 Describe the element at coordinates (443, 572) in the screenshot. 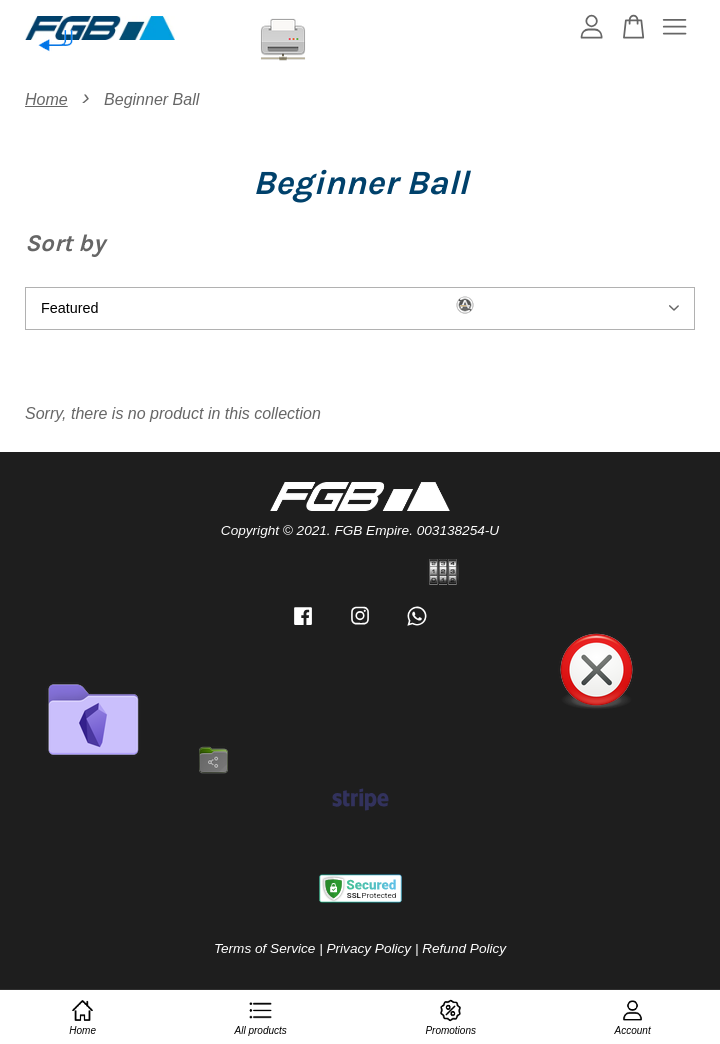

I see `access privacy and security settings` at that location.